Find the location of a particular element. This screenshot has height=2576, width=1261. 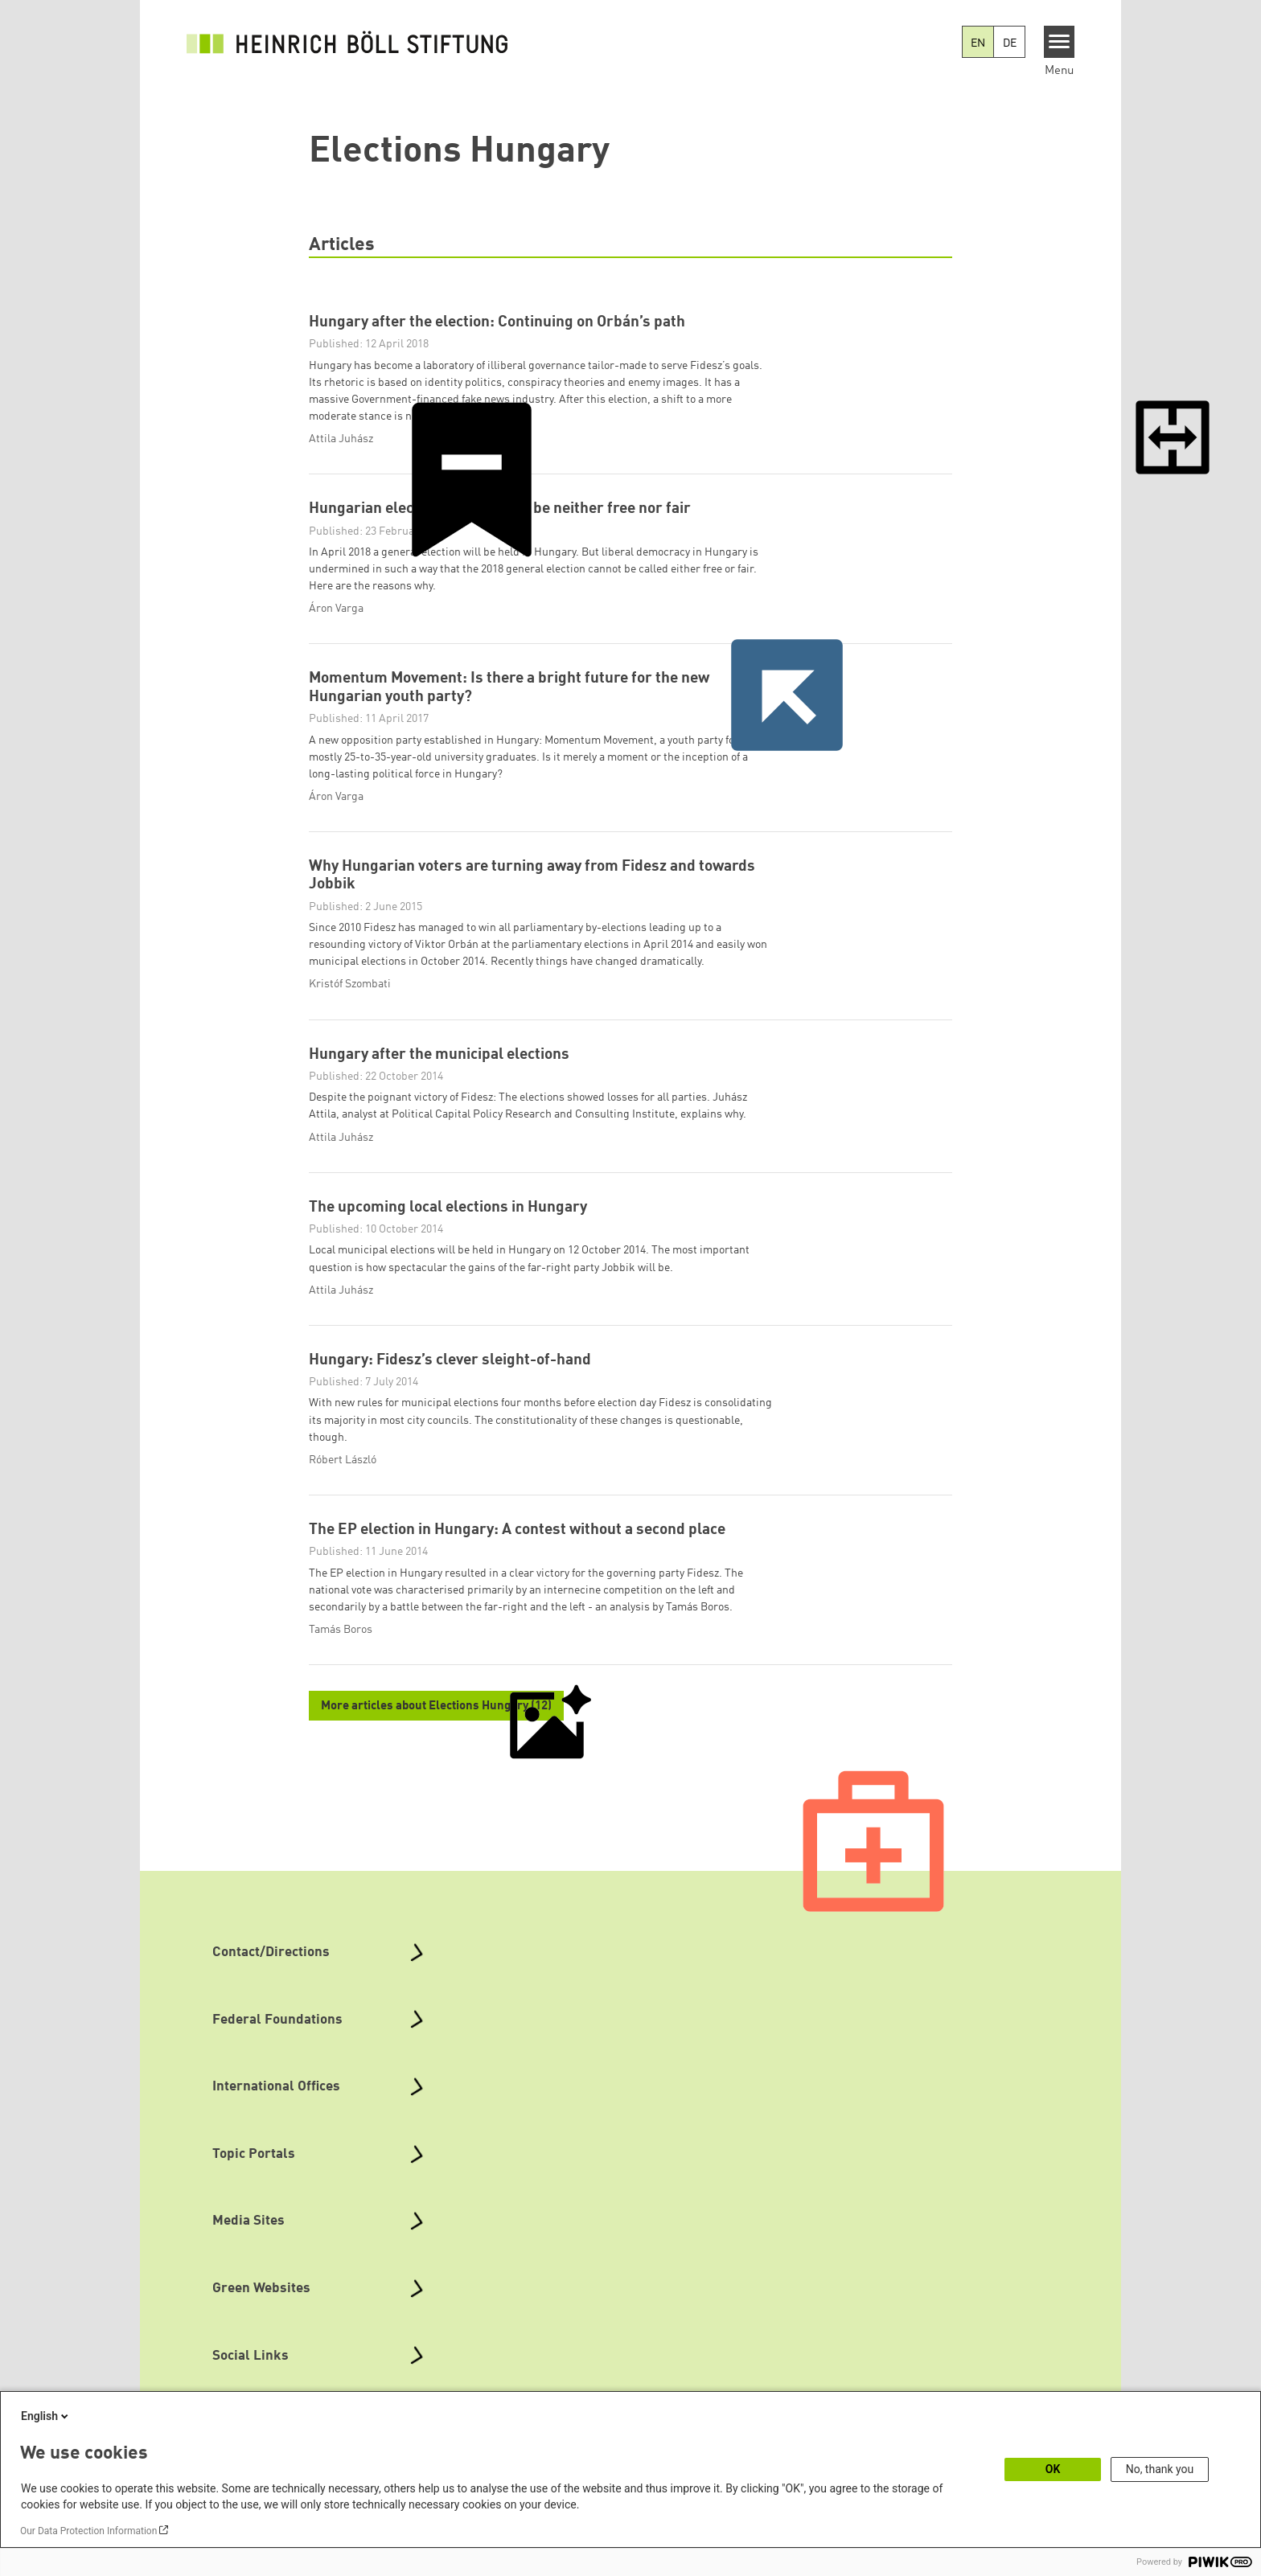

access first aid or medical resources is located at coordinates (873, 1848).